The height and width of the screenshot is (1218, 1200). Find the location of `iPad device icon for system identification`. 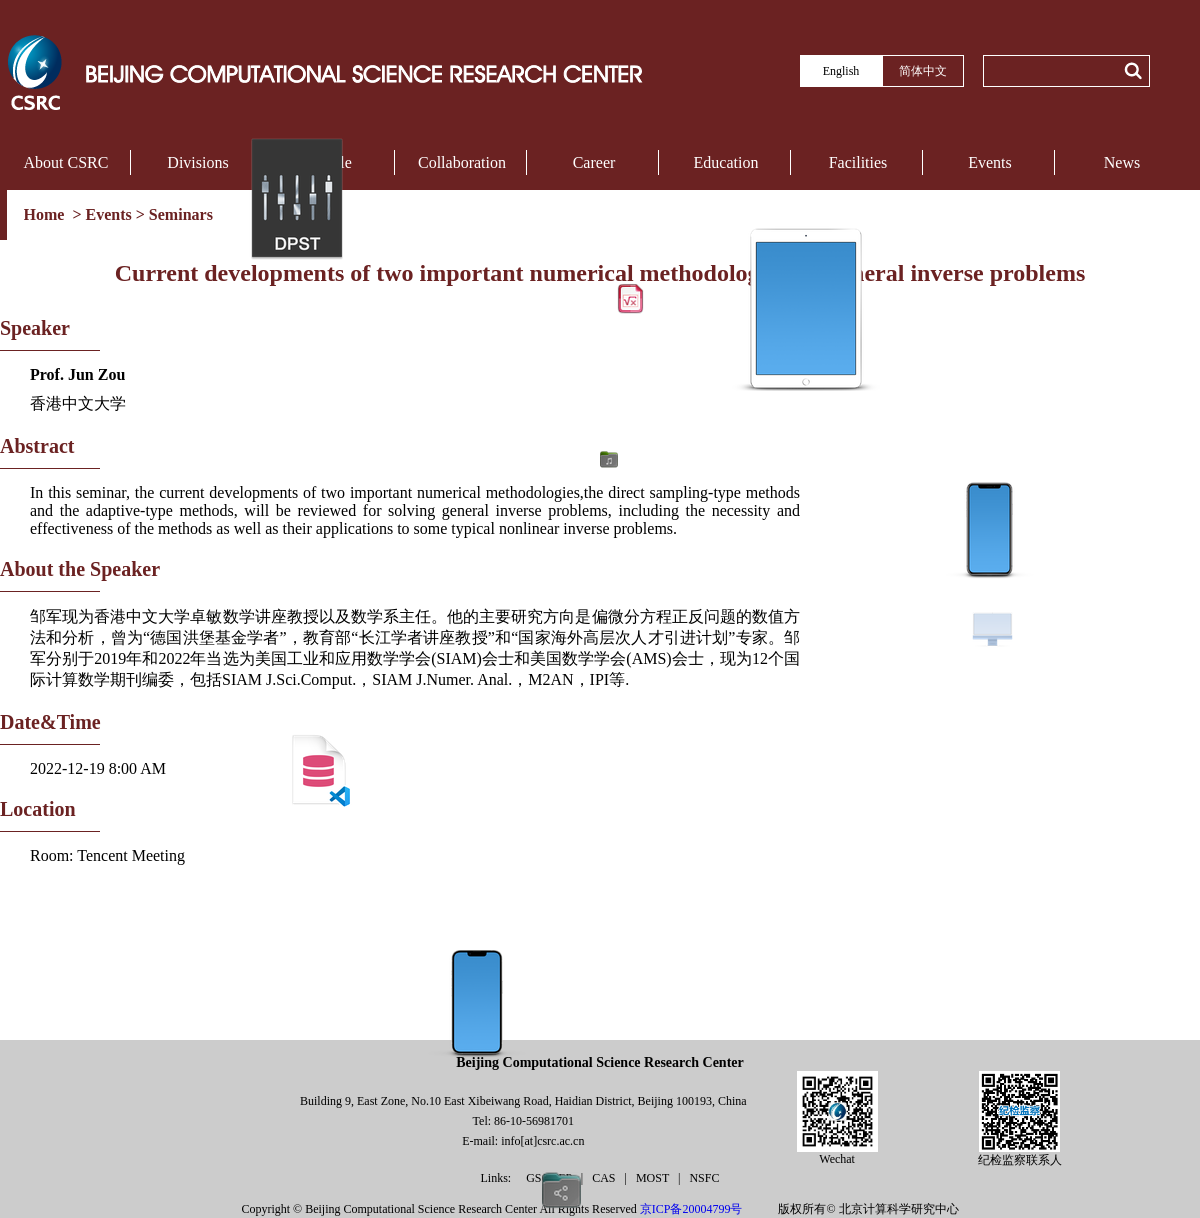

iPad device icon for system identification is located at coordinates (806, 310).